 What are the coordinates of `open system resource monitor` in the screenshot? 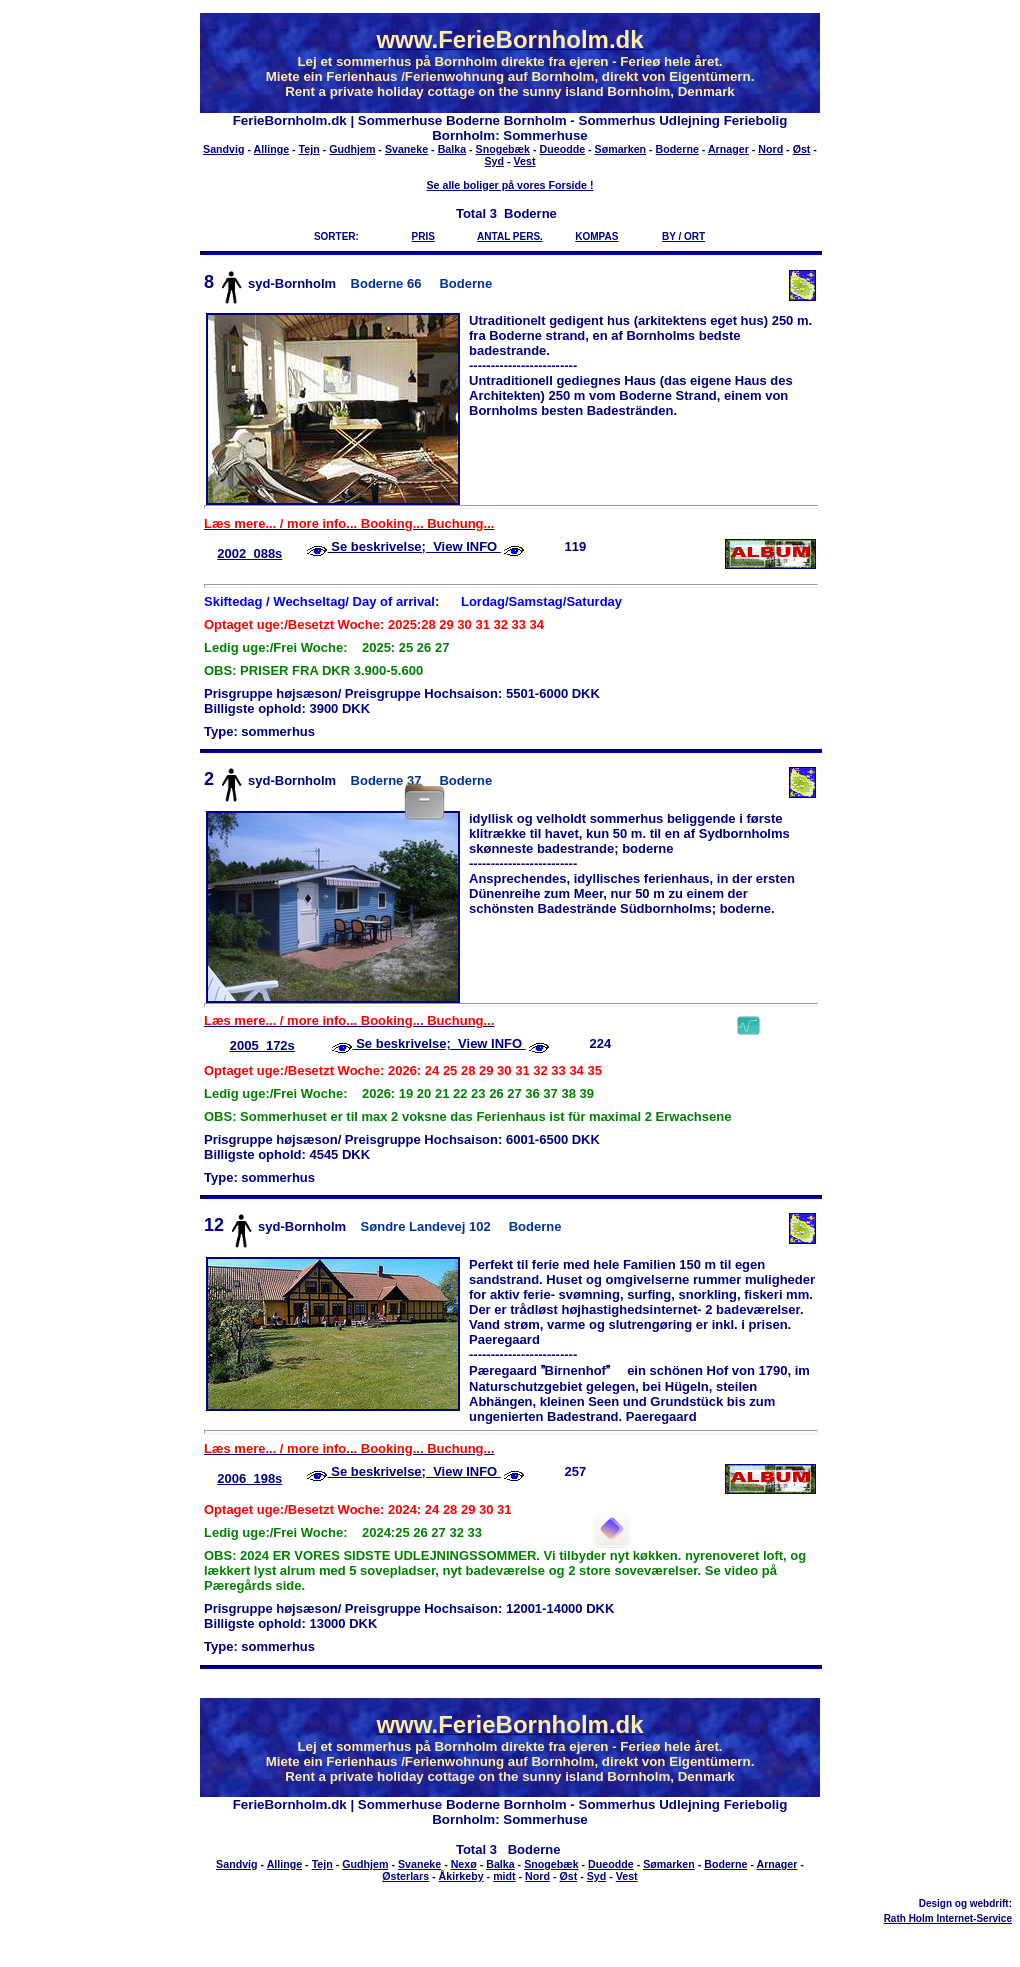 It's located at (748, 1025).